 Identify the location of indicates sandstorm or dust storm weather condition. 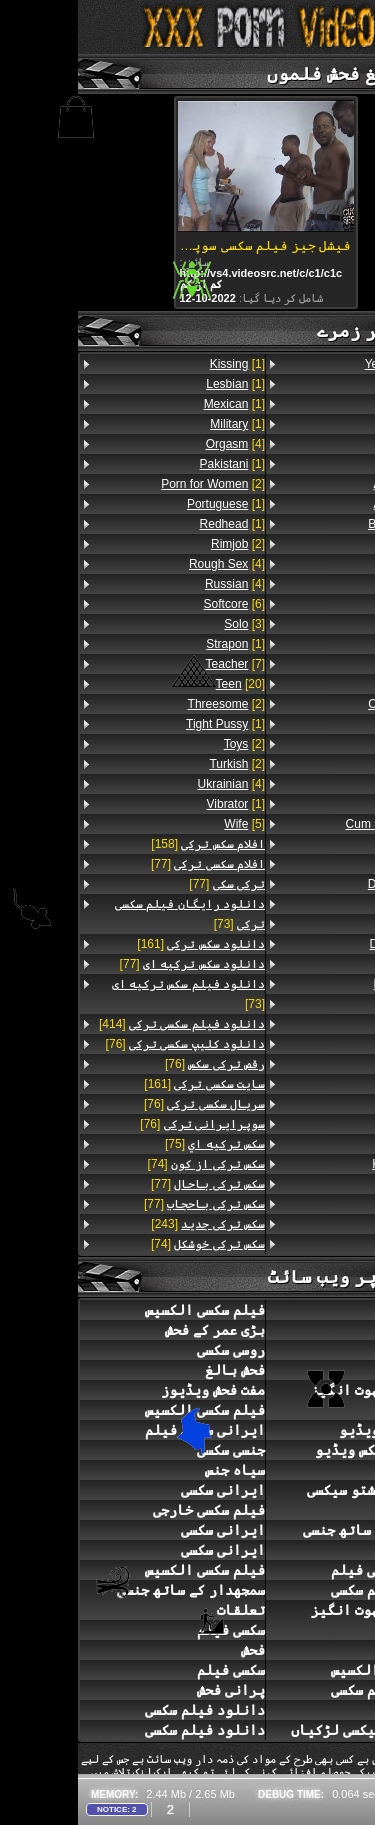
(113, 1582).